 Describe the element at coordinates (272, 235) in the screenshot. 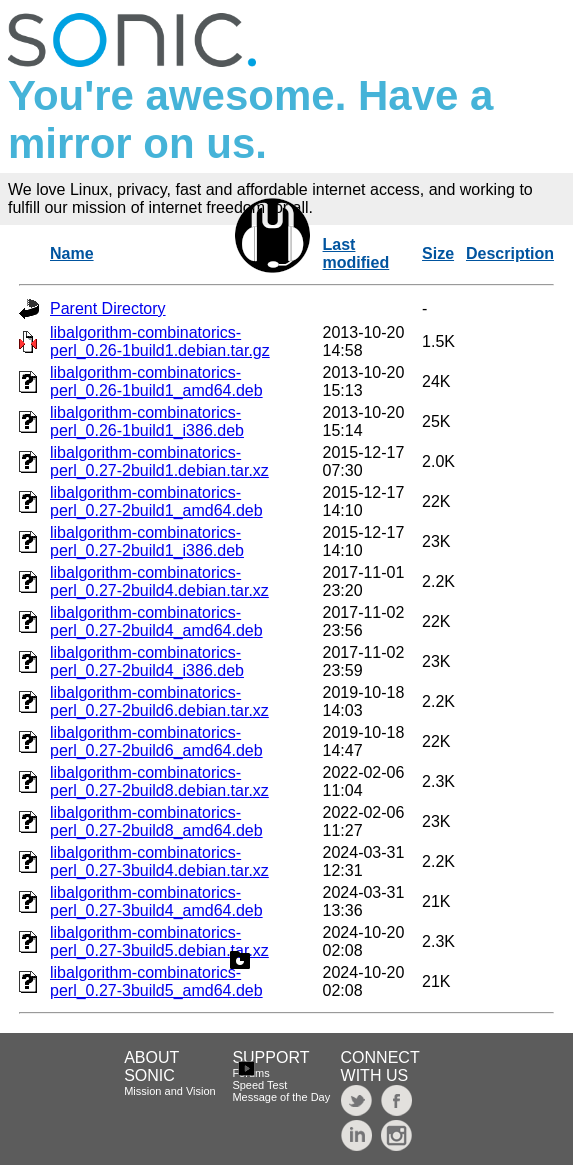

I see `open mumble voice chat application` at that location.